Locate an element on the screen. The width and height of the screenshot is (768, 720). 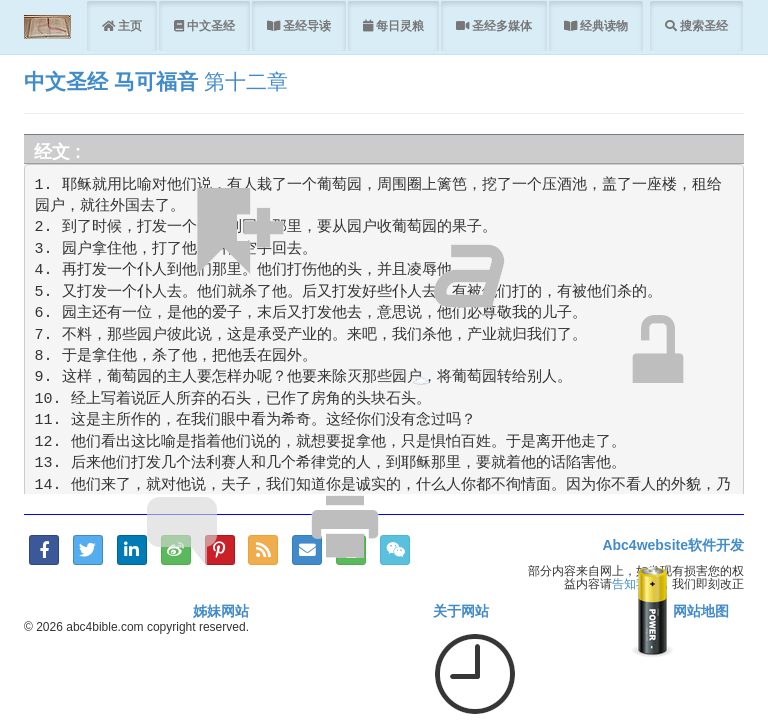
indicates unlocked or editable state is located at coordinates (658, 349).